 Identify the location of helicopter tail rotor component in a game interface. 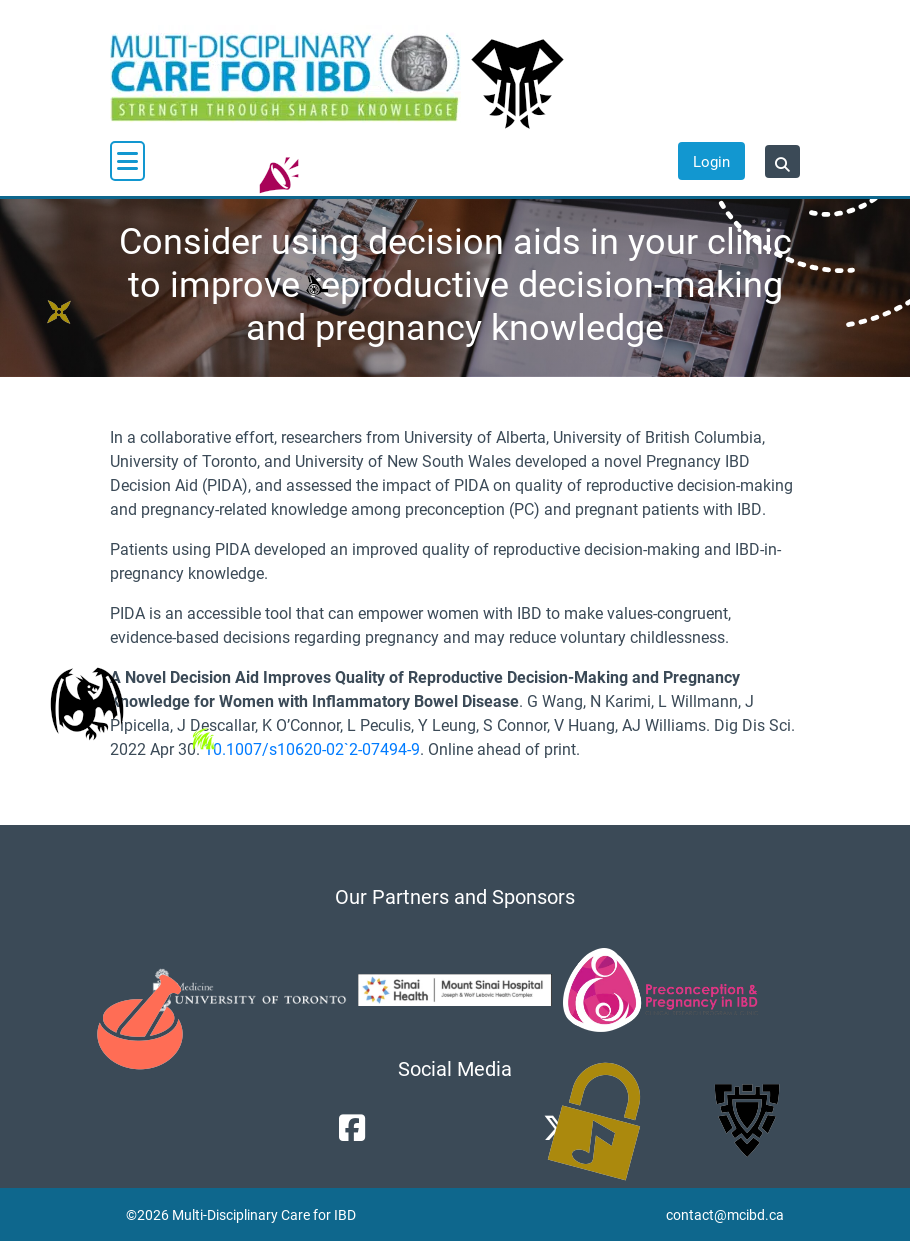
(317, 285).